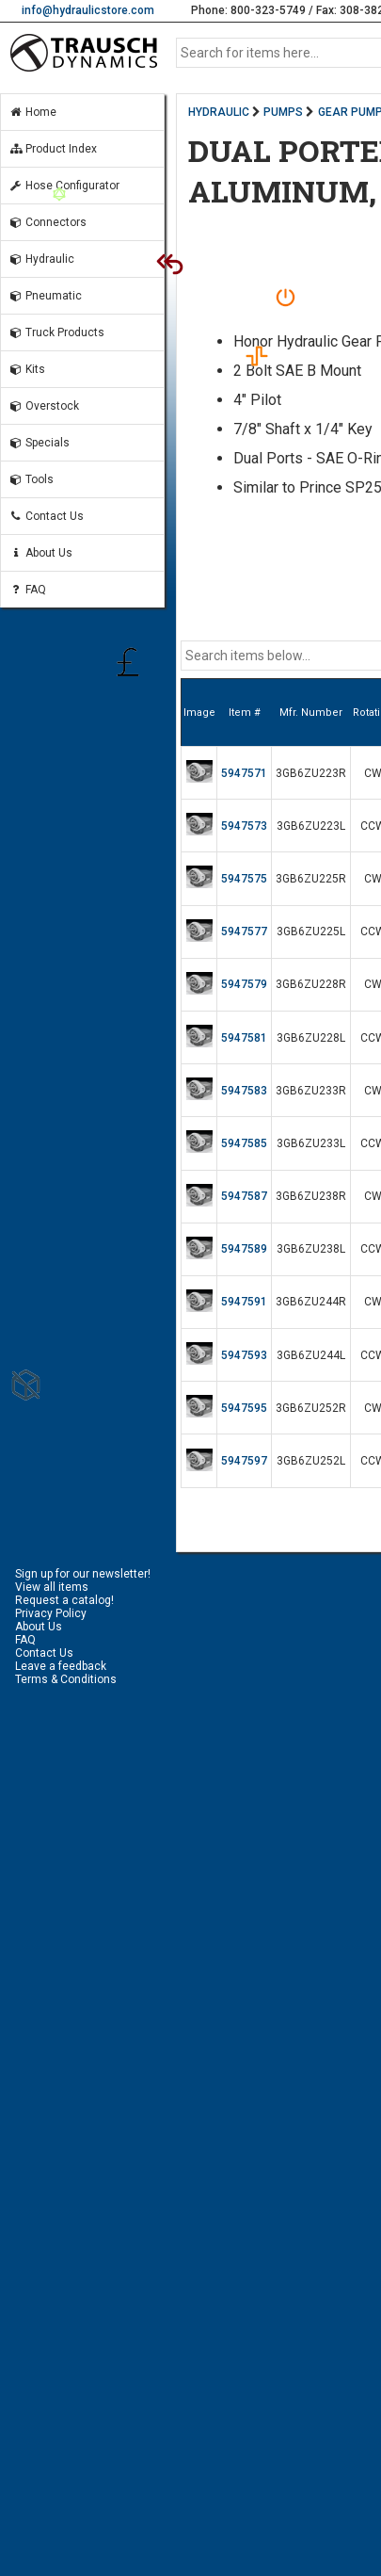 This screenshot has height=2576, width=381. What do you see at coordinates (59, 194) in the screenshot?
I see `indicates GraphQL API integration` at bounding box center [59, 194].